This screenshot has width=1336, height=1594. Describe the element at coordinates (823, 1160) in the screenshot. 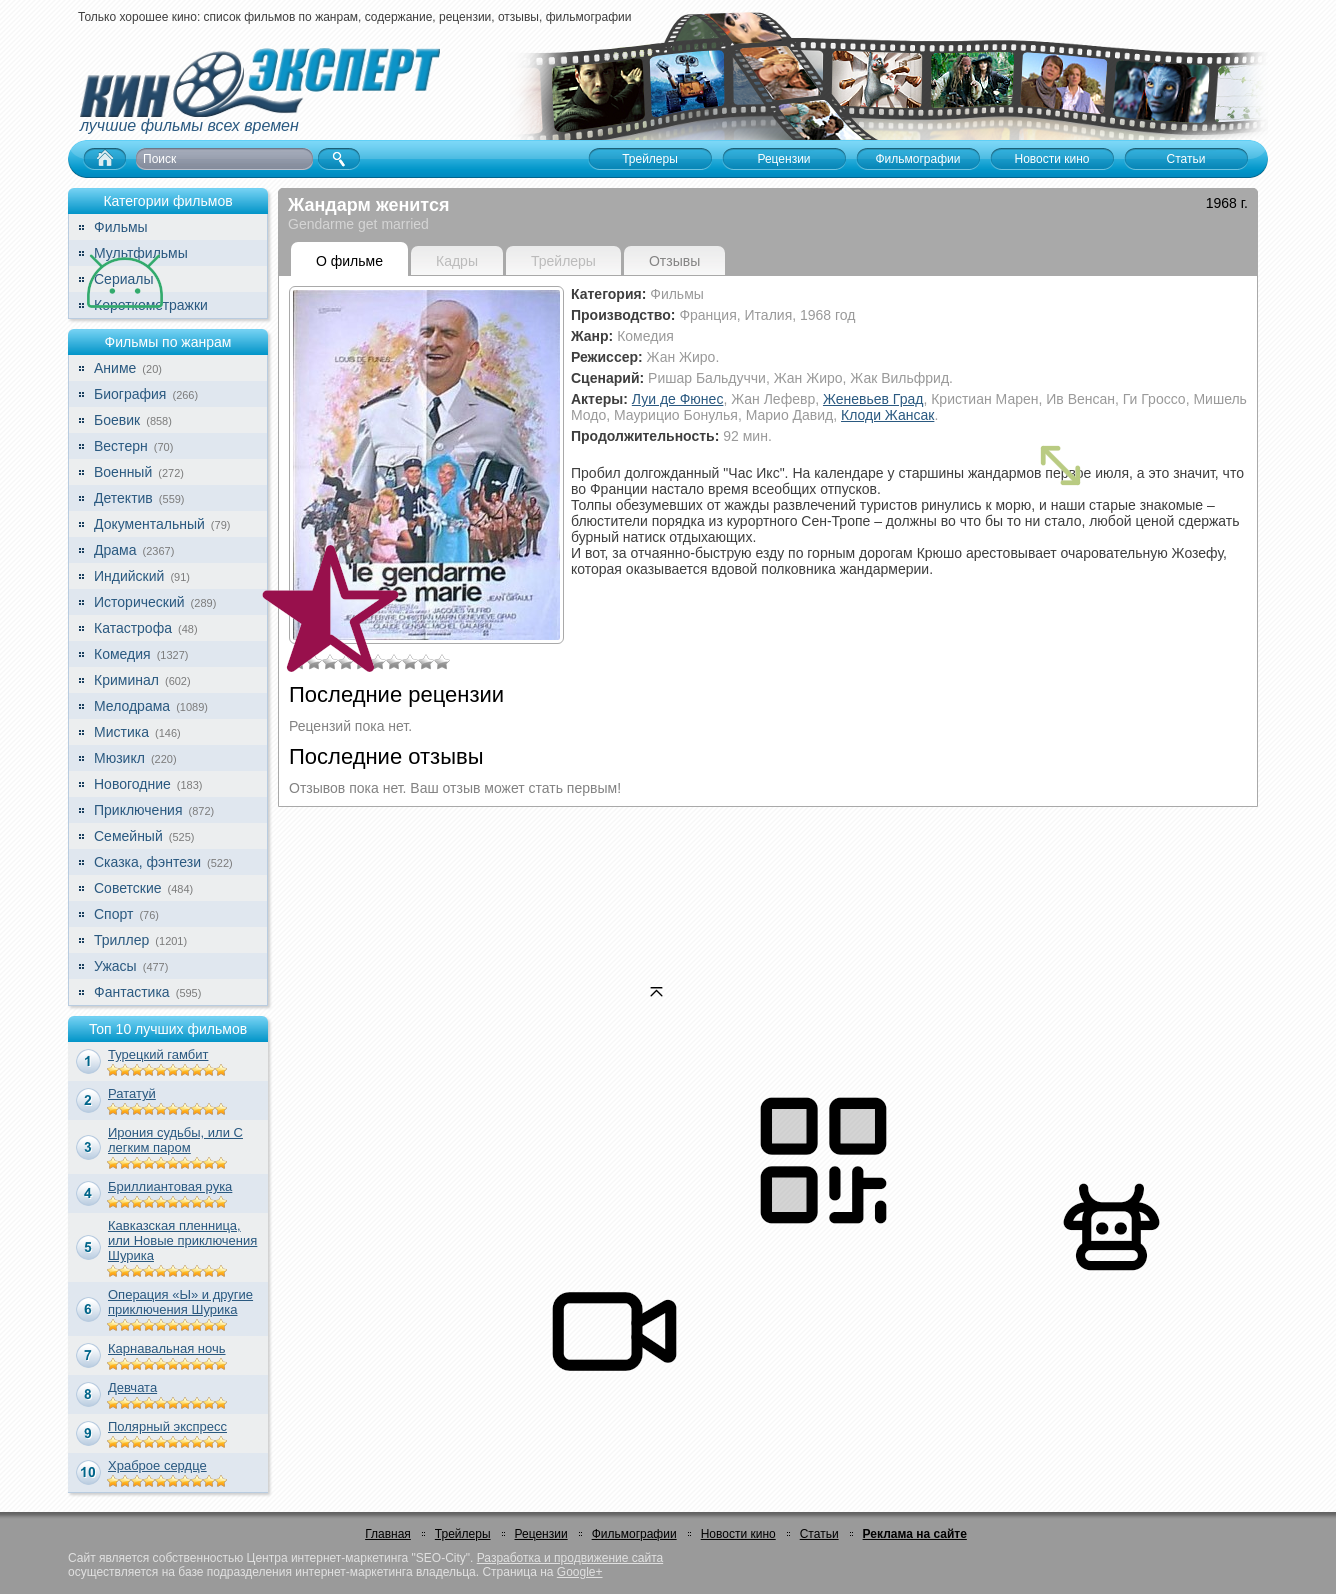

I see `scan or generate a qr code` at that location.